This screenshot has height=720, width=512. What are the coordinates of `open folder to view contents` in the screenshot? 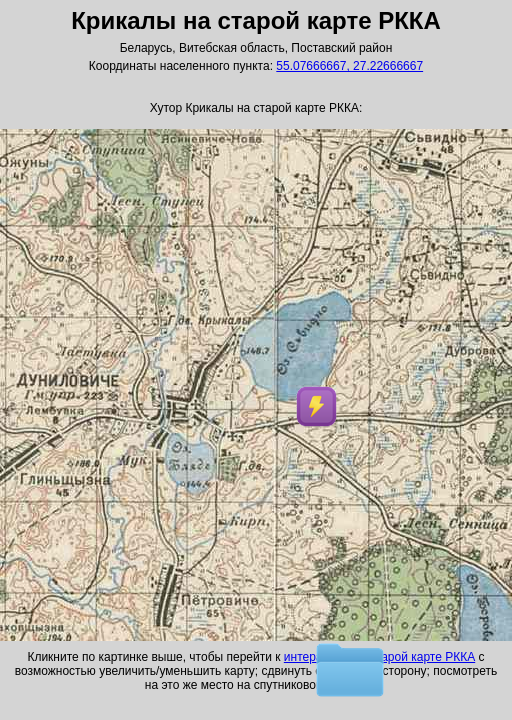 It's located at (350, 670).